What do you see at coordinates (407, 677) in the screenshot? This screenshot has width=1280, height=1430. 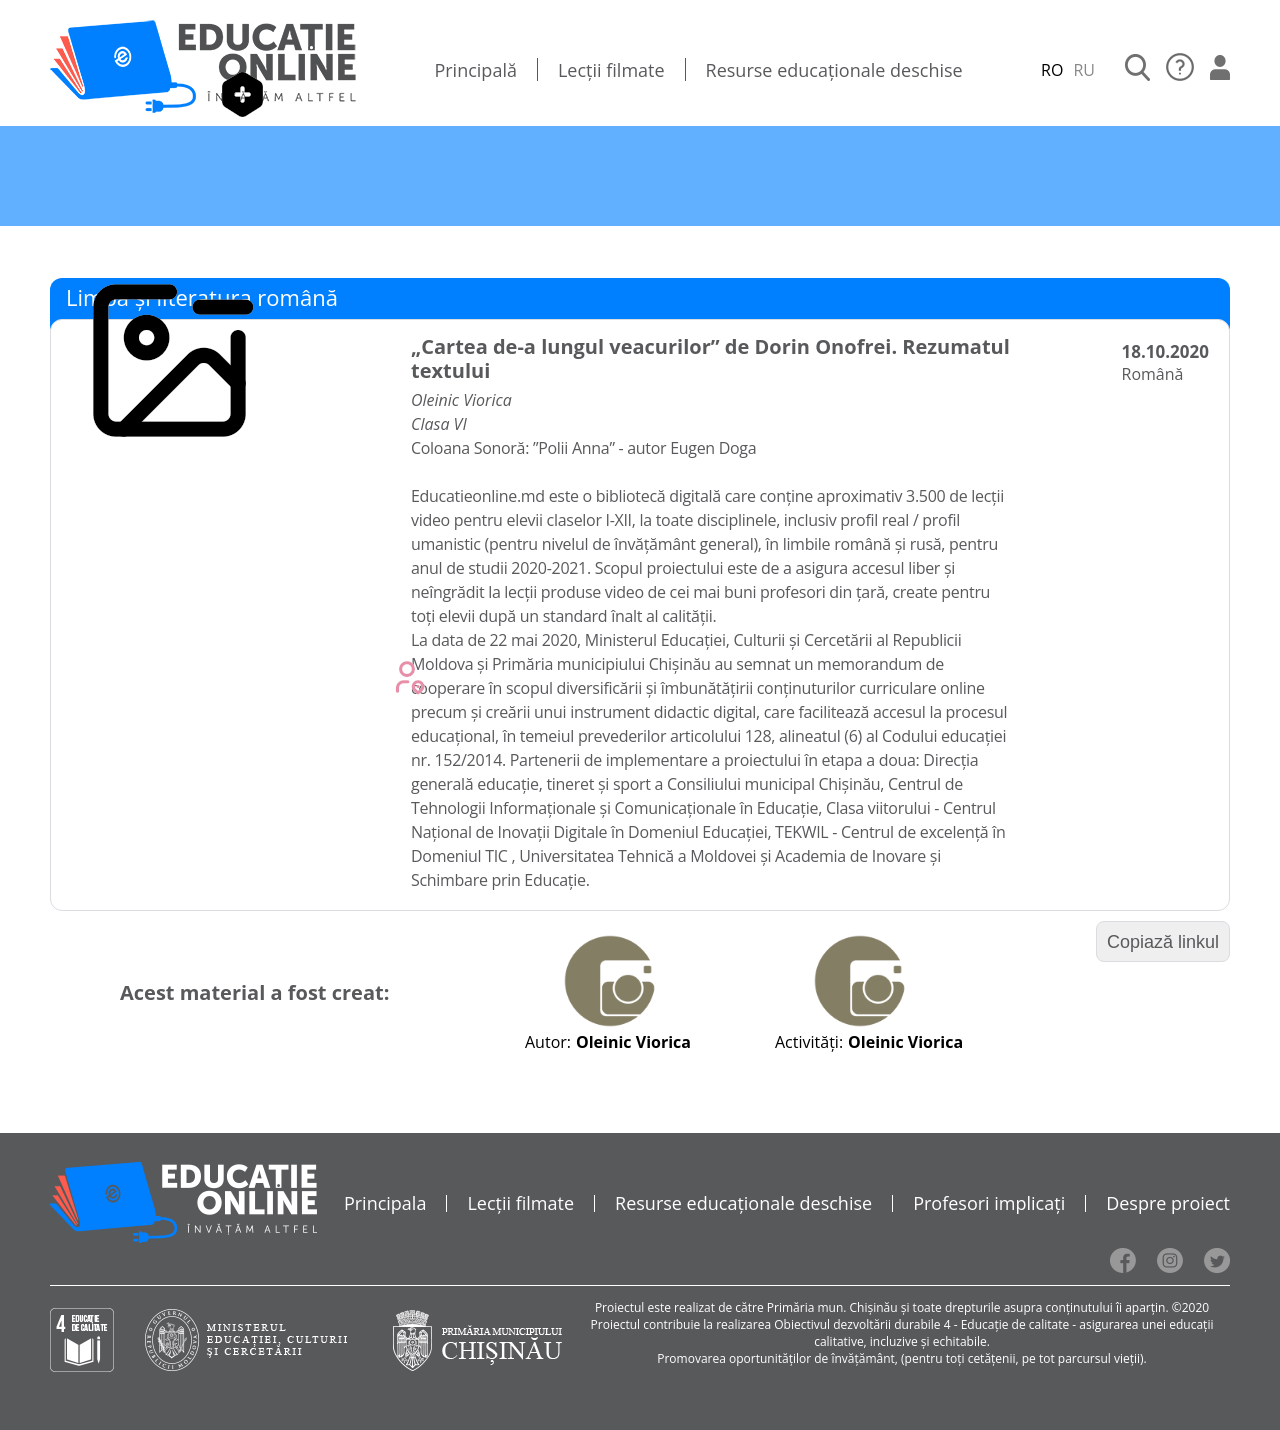 I see `view user's location on map` at bounding box center [407, 677].